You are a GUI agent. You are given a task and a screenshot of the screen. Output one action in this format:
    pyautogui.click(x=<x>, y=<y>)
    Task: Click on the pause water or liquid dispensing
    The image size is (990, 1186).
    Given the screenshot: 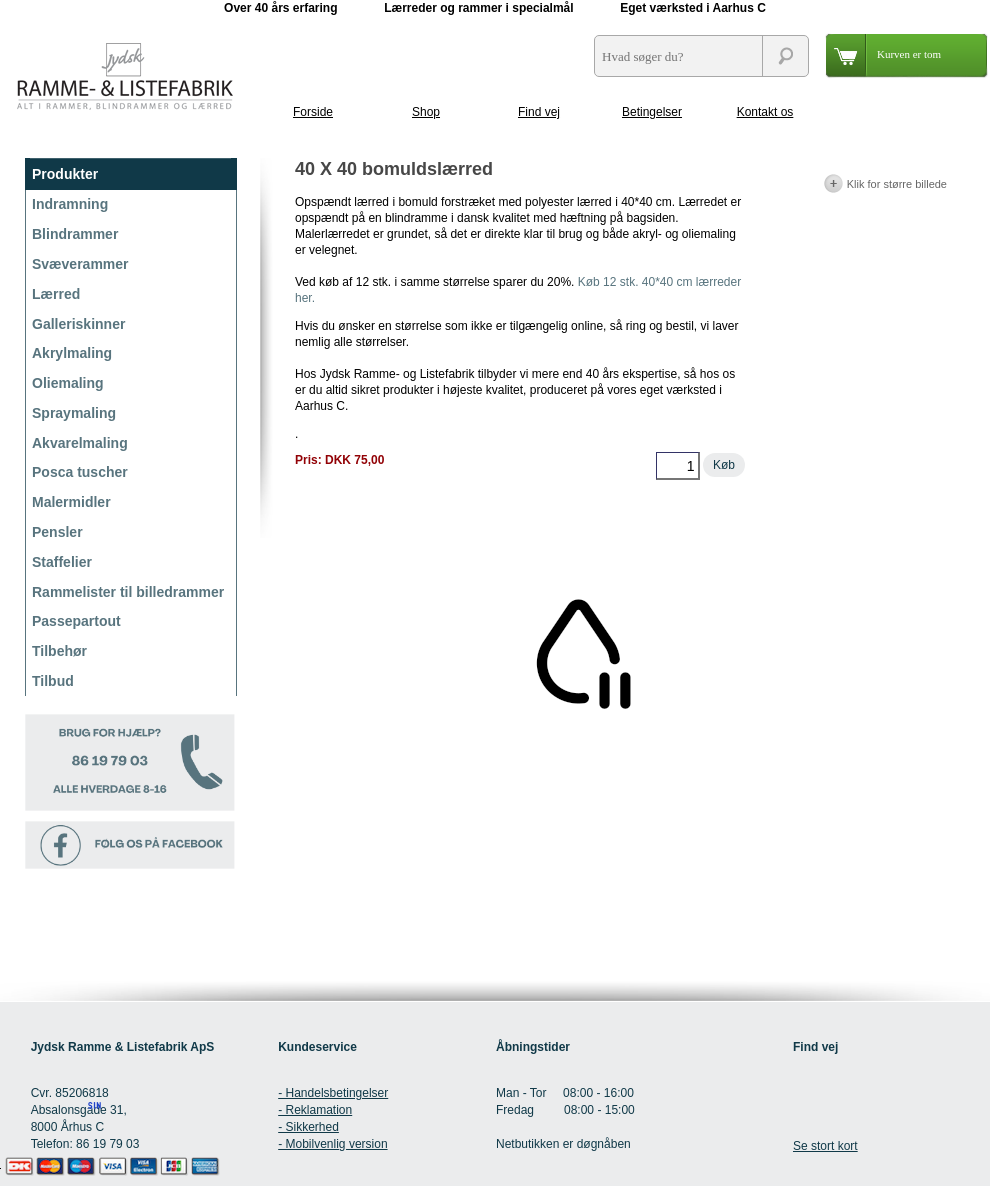 What is the action you would take?
    pyautogui.click(x=578, y=651)
    